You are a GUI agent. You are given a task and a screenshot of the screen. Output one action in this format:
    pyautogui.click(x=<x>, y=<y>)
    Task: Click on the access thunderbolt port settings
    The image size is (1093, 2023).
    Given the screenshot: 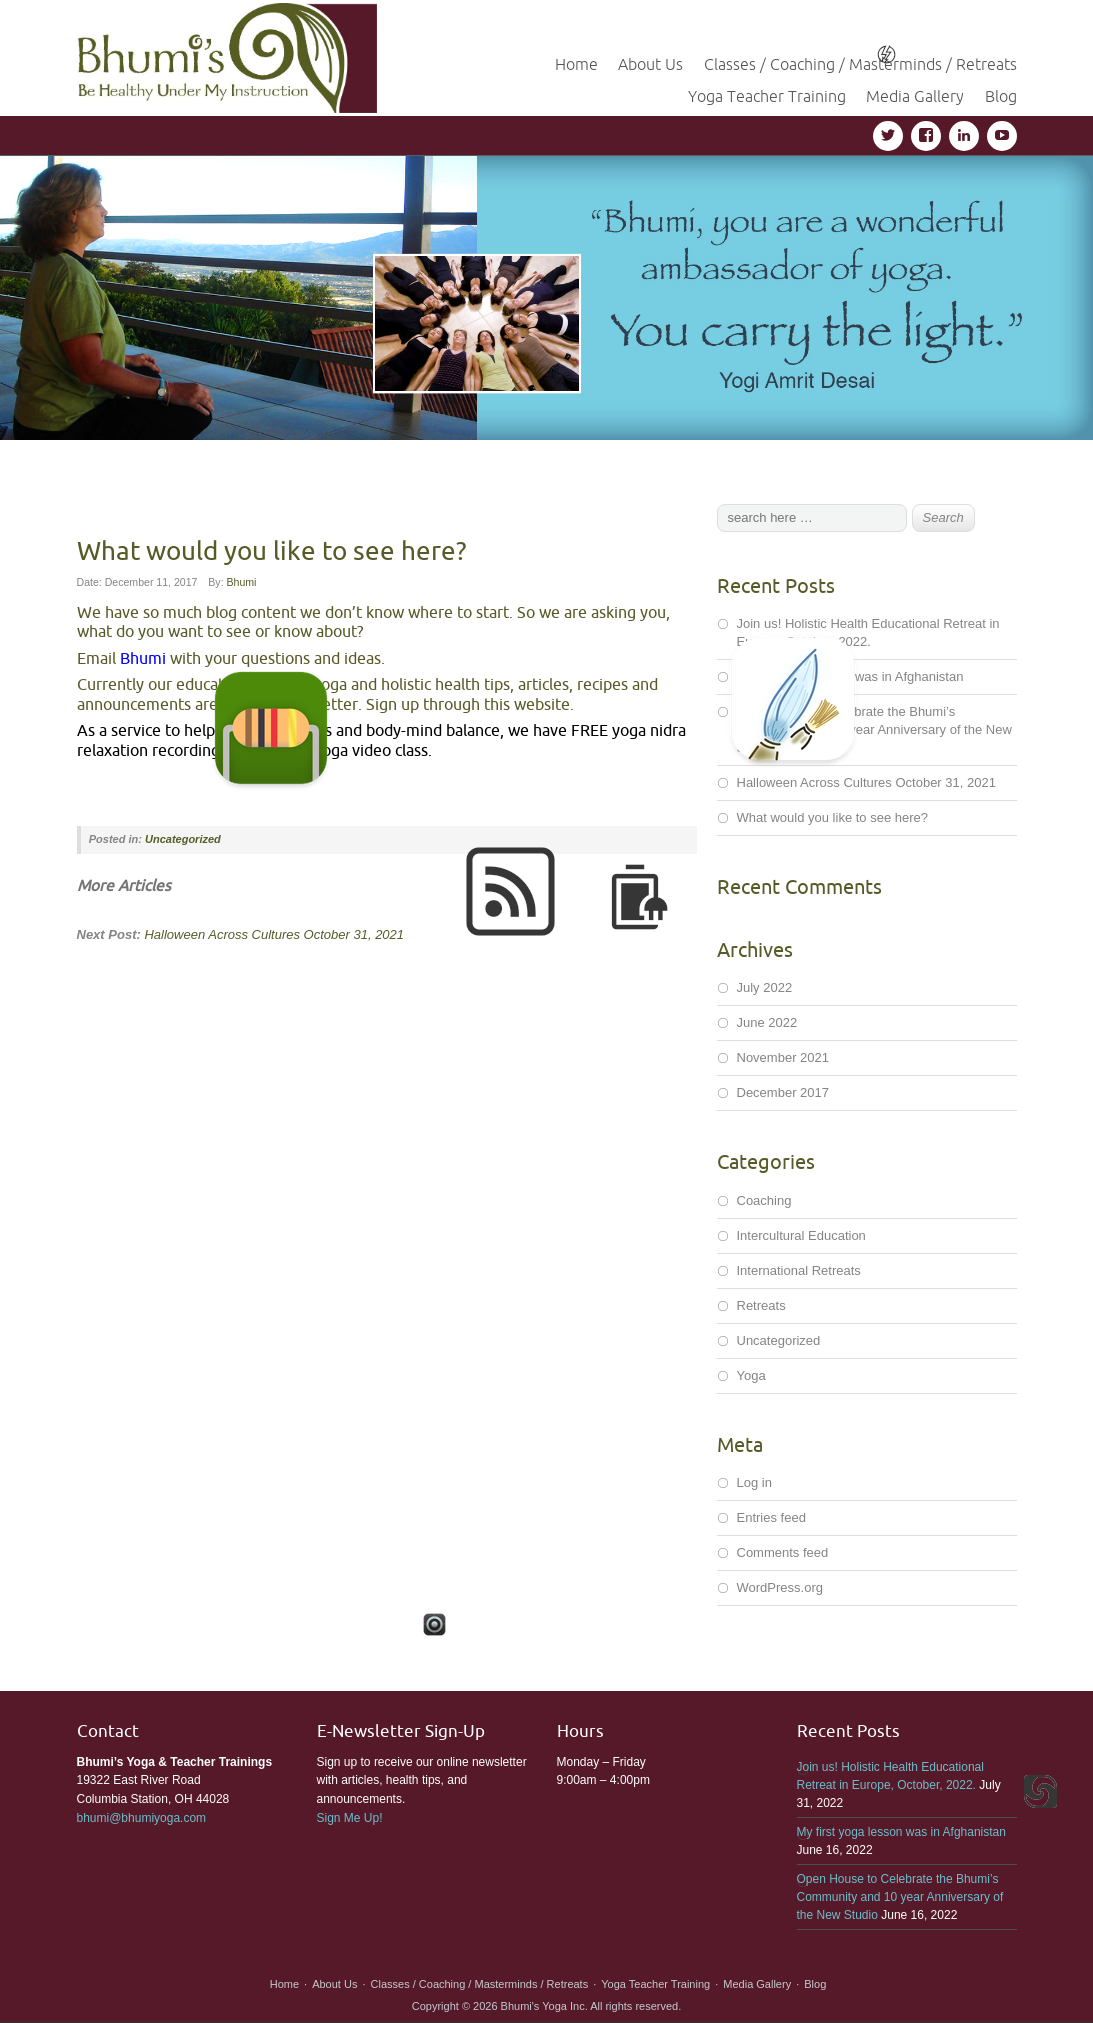 What is the action you would take?
    pyautogui.click(x=886, y=54)
    